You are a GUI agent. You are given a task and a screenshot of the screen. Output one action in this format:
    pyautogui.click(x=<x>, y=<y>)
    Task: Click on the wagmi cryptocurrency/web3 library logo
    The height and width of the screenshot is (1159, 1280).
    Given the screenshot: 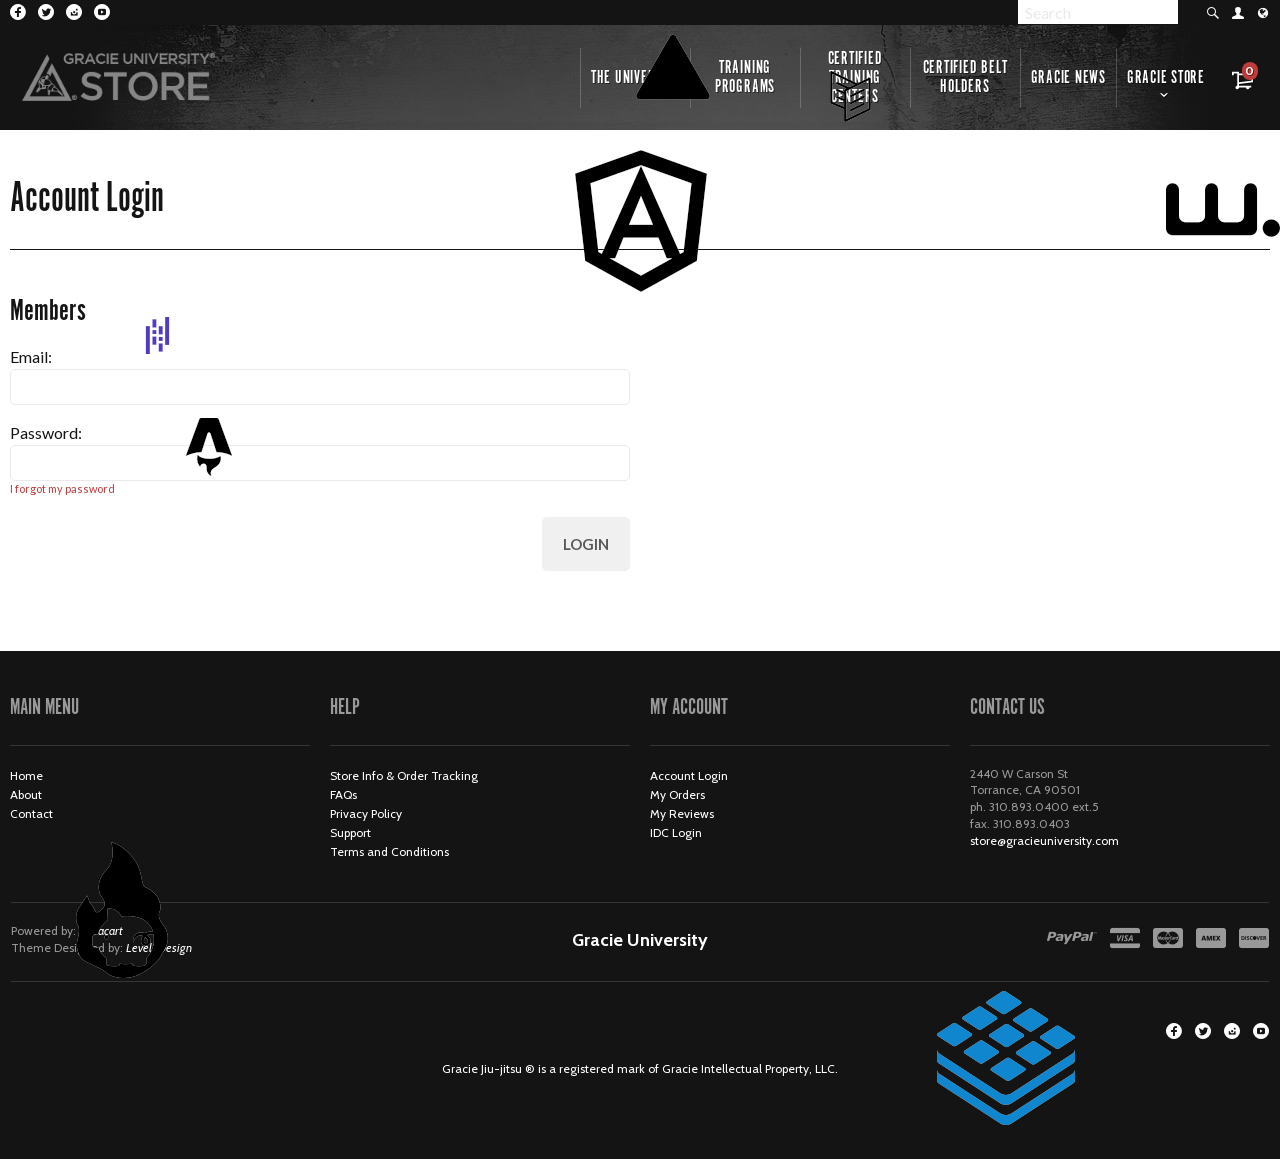 What is the action you would take?
    pyautogui.click(x=1223, y=210)
    